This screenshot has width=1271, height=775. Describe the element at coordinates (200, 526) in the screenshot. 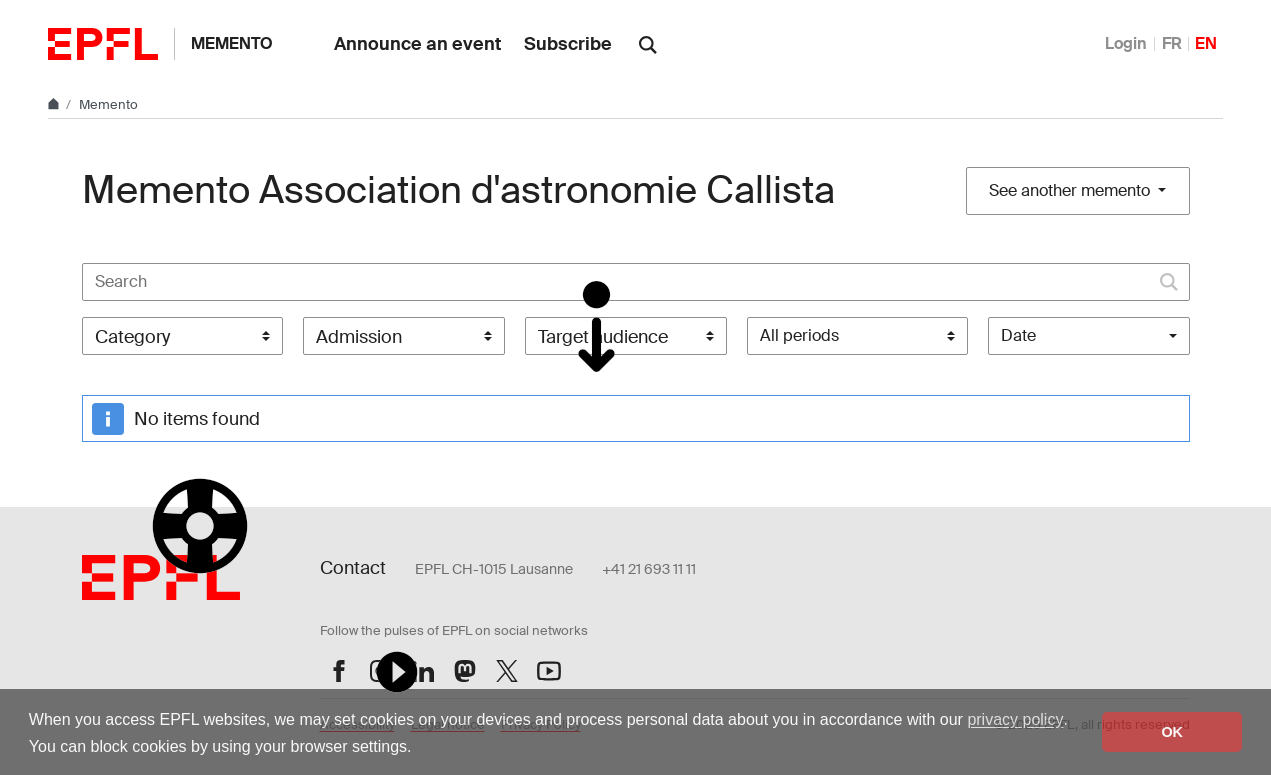

I see `access help or support center` at that location.